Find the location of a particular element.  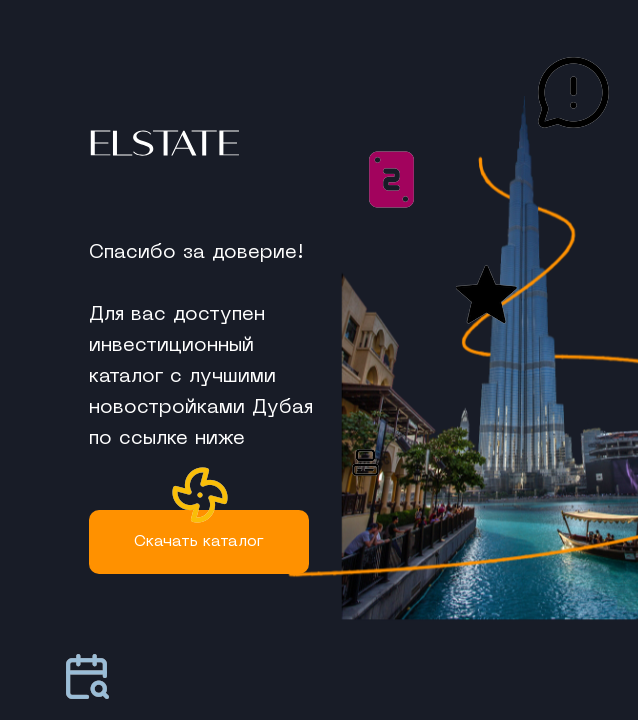

a playing card showing the number 2 is located at coordinates (391, 179).